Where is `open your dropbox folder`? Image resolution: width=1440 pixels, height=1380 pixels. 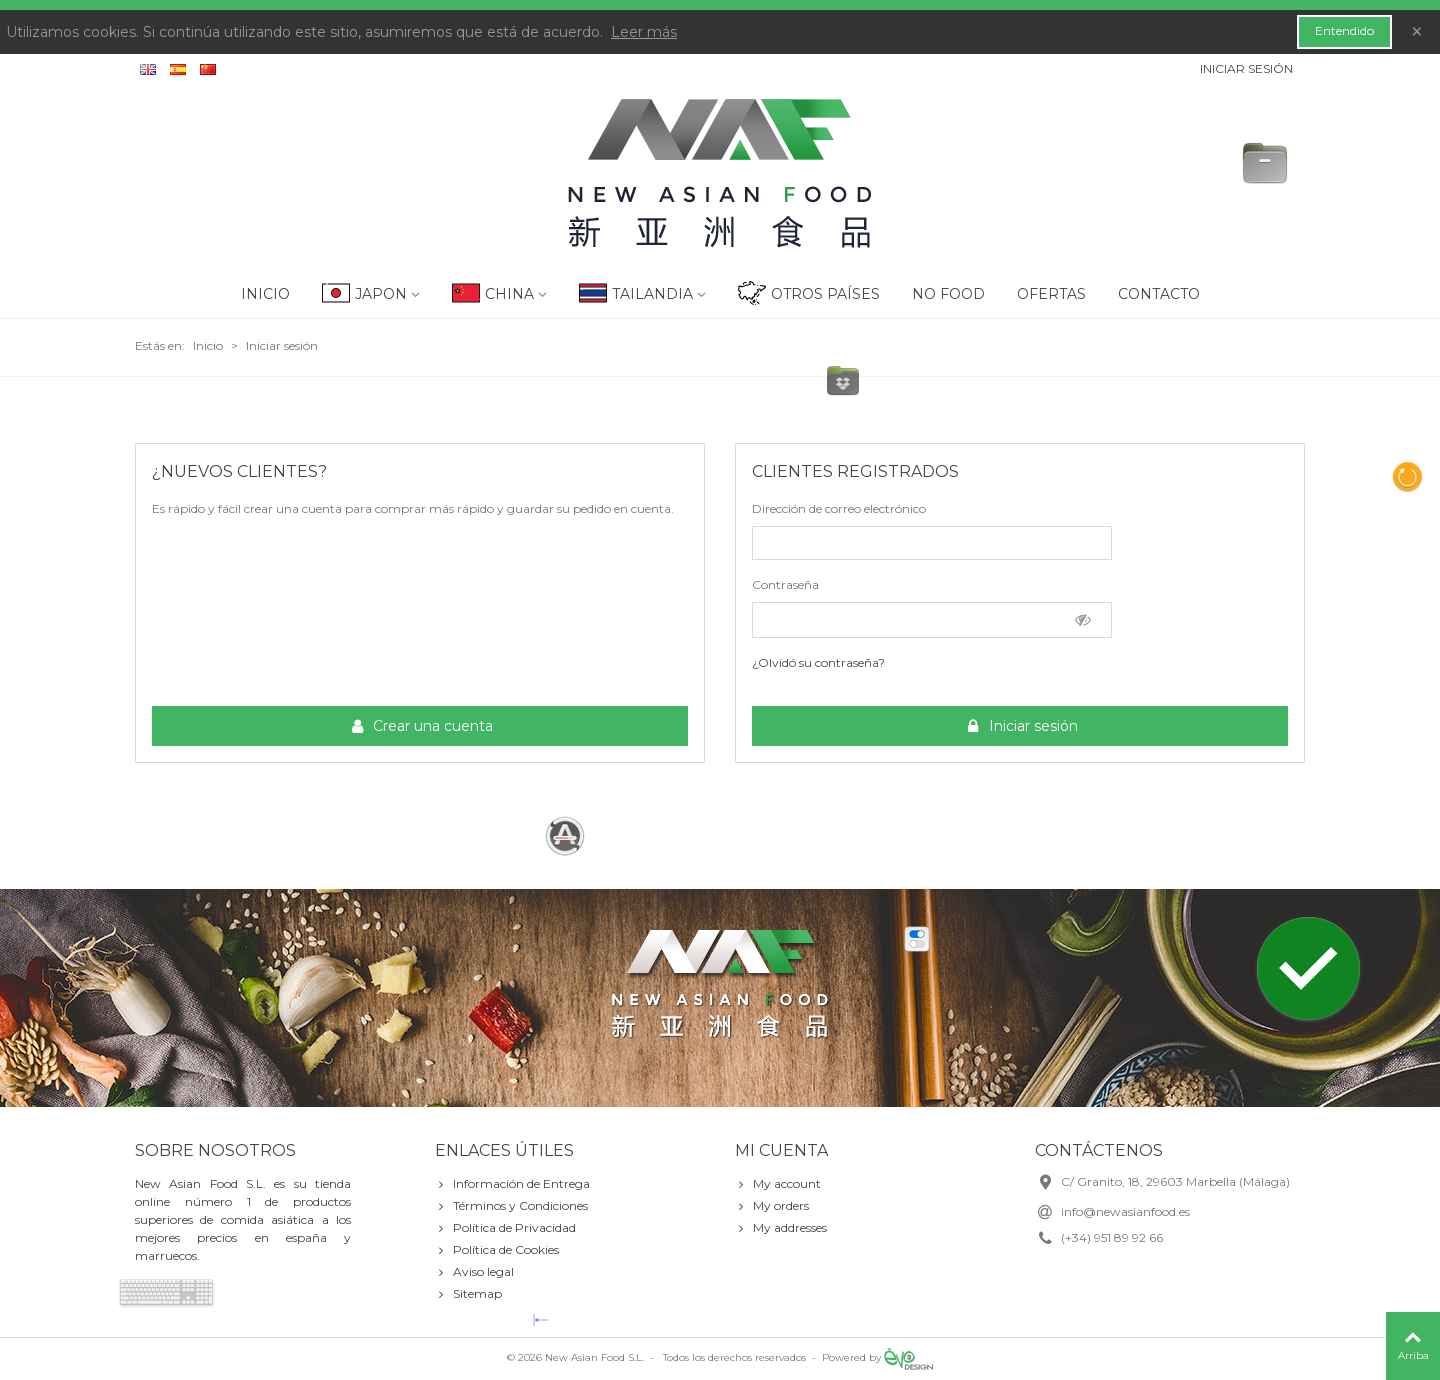 open your dropbox folder is located at coordinates (843, 380).